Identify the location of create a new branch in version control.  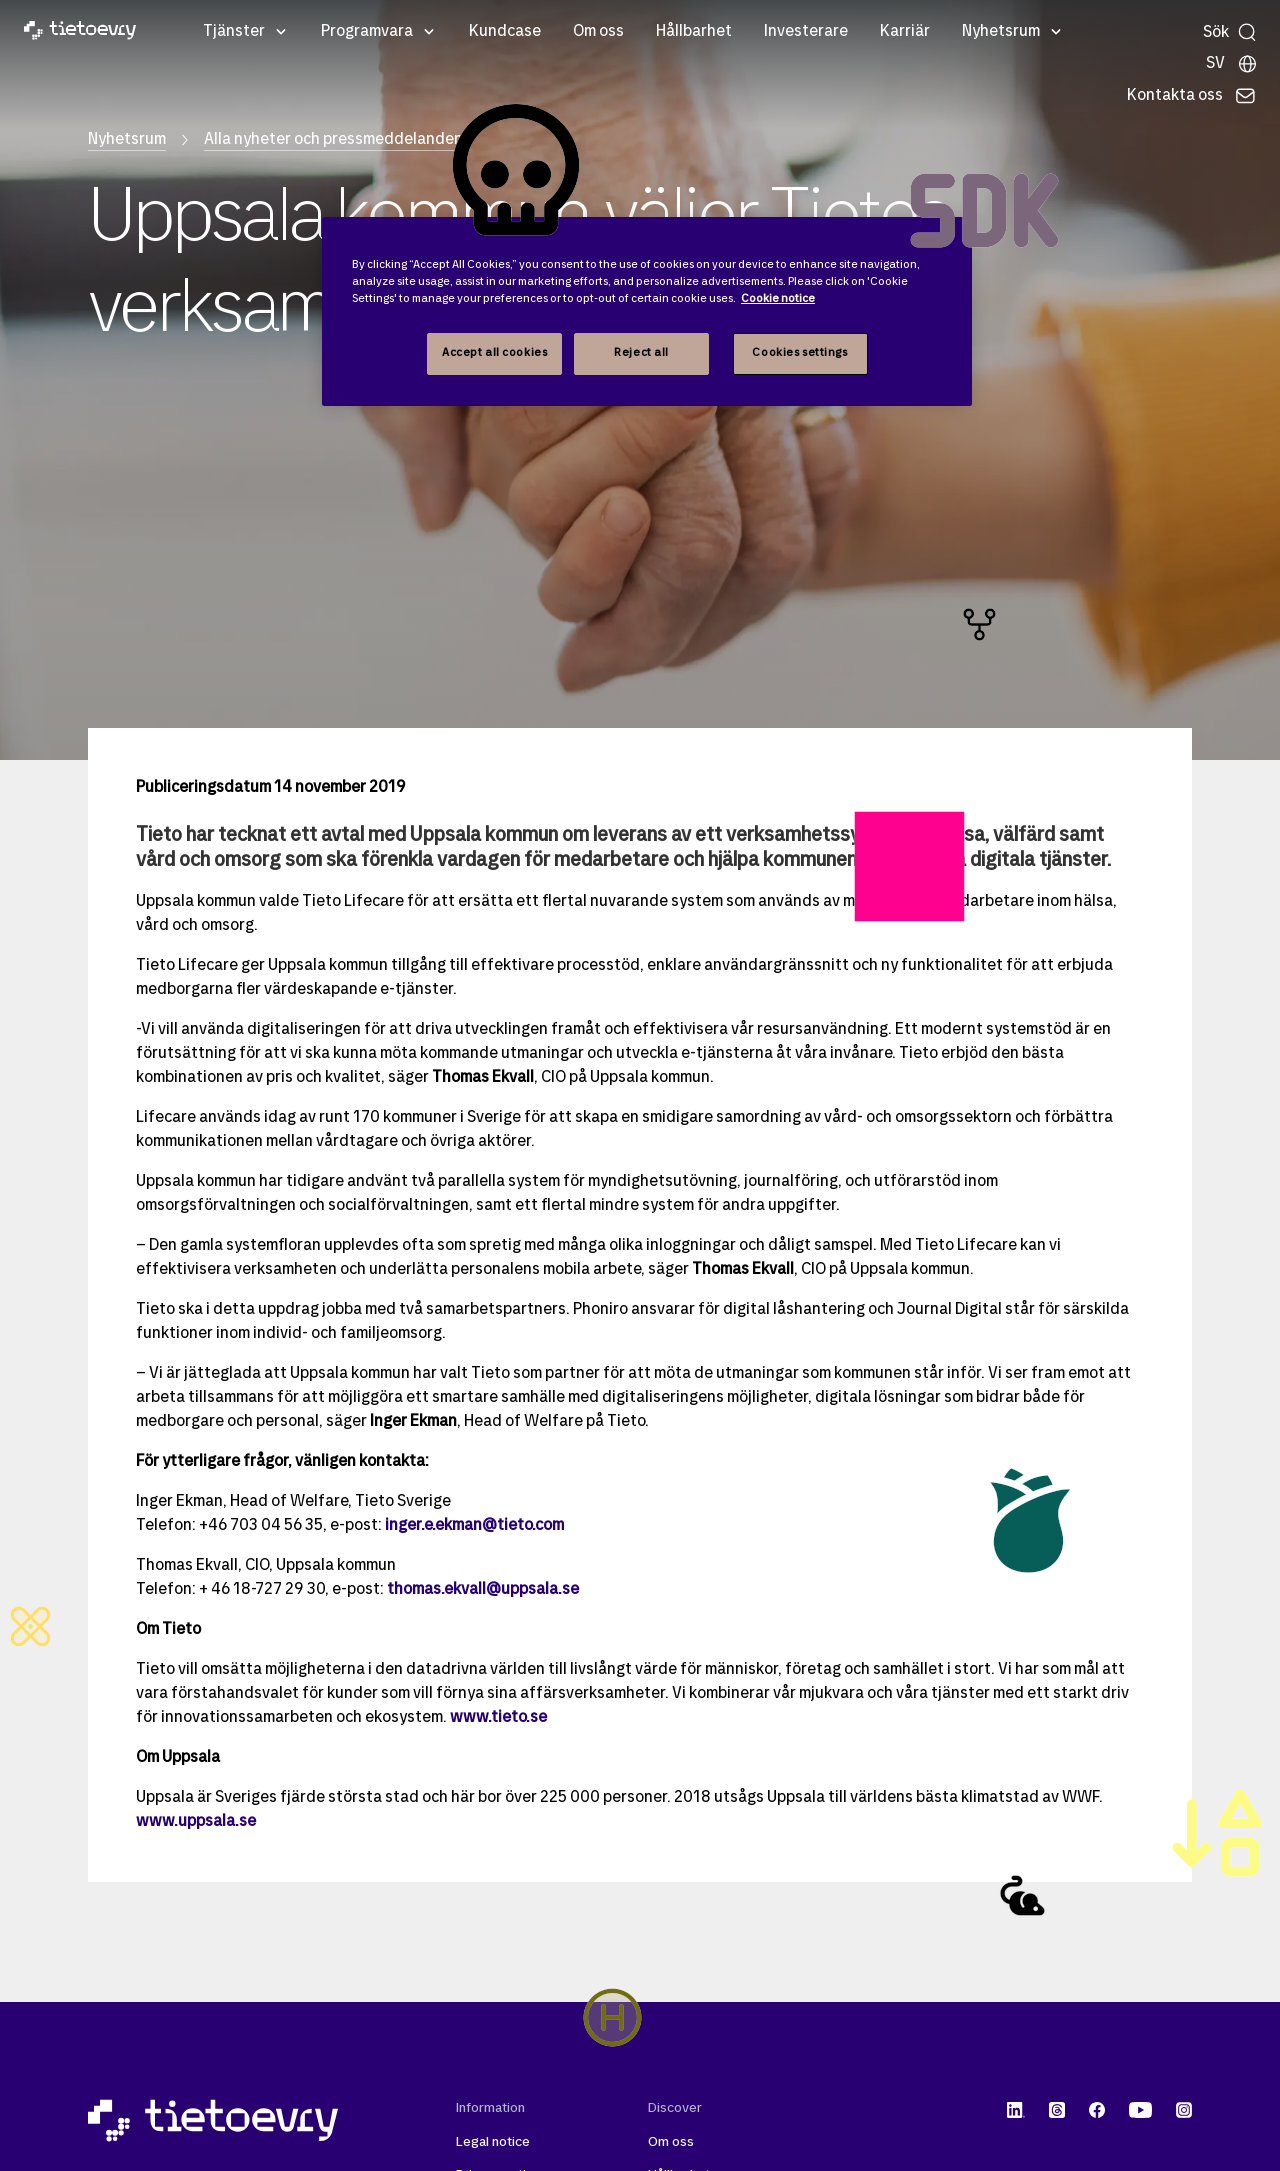
(979, 624).